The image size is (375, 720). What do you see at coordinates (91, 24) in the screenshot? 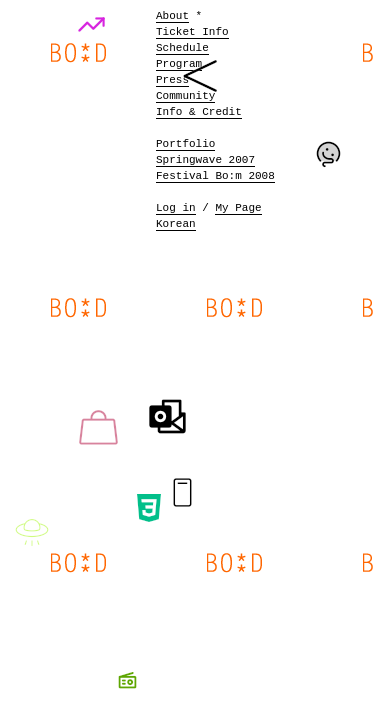
I see `view trending or popular content` at bounding box center [91, 24].